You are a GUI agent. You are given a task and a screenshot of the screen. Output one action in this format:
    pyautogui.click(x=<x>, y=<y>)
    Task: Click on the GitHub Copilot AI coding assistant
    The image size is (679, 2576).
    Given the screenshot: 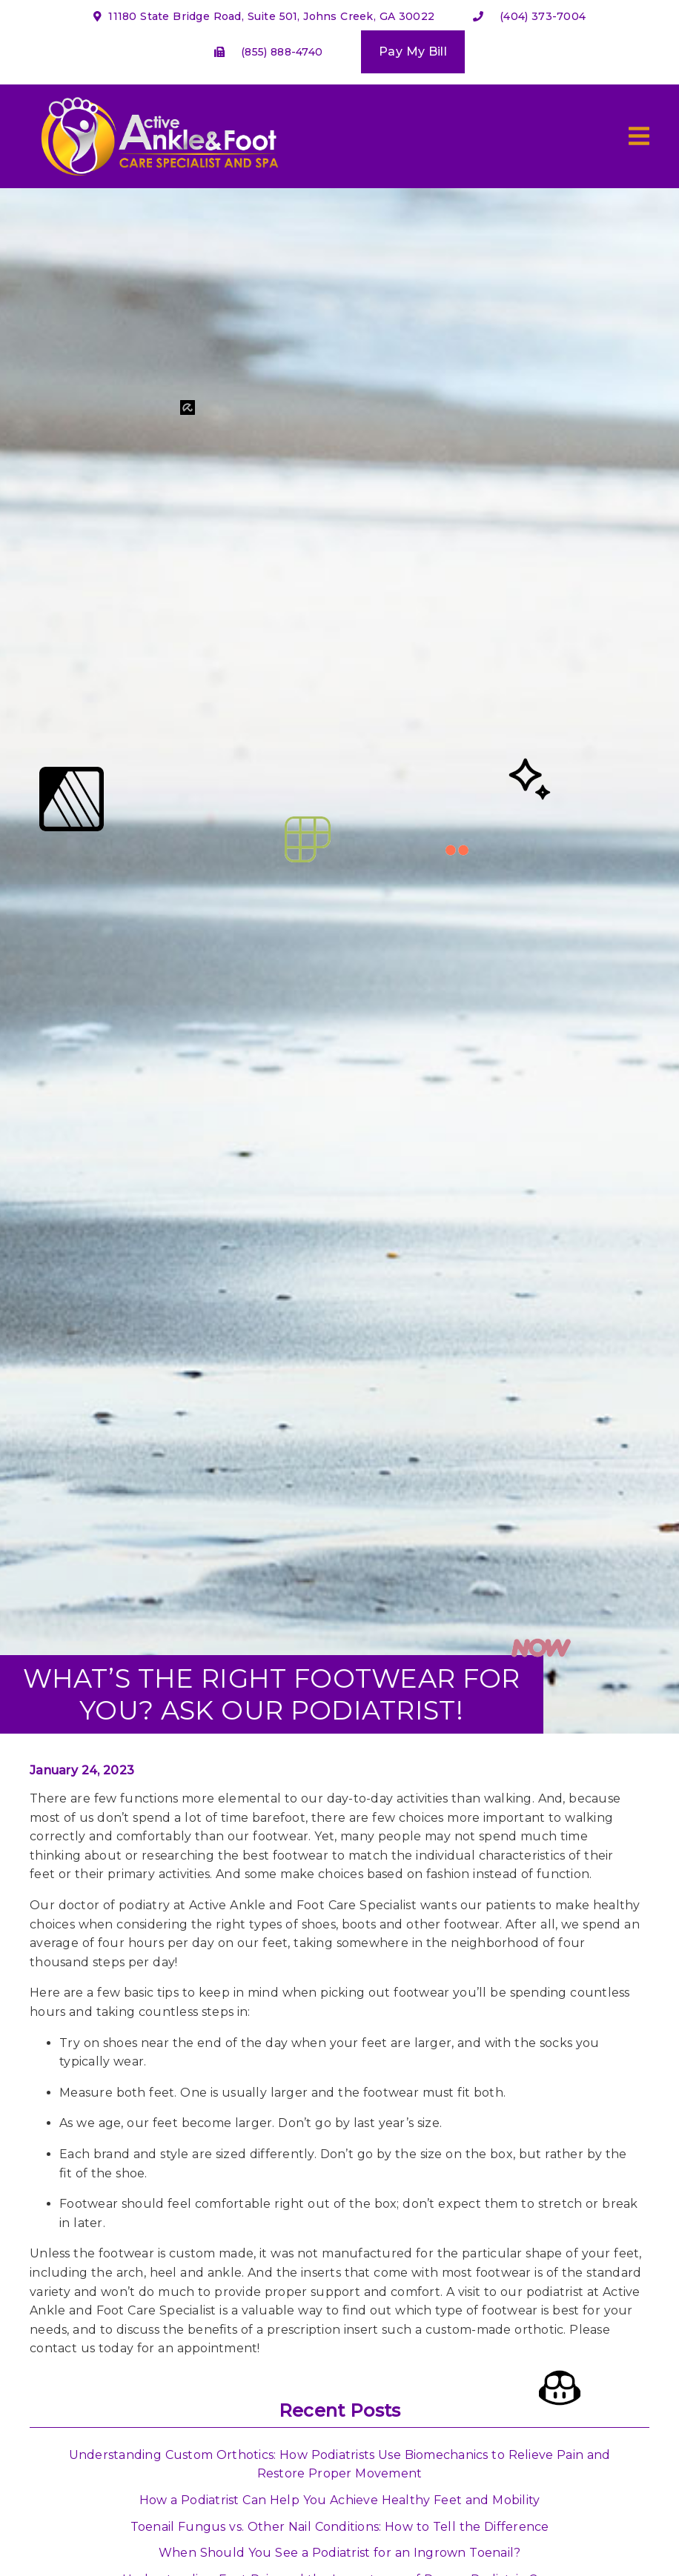 What is the action you would take?
    pyautogui.click(x=560, y=2388)
    